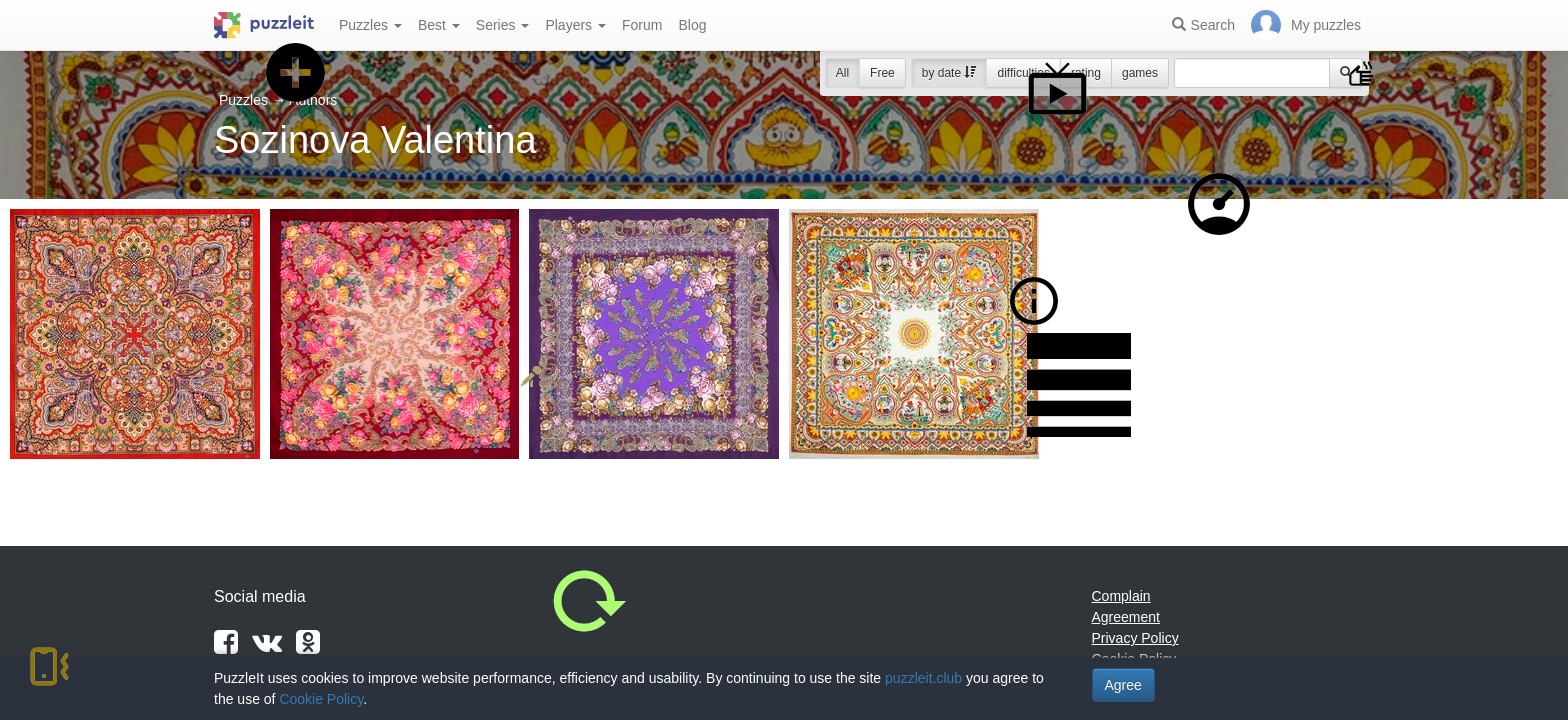  Describe the element at coordinates (1079, 385) in the screenshot. I see `adjust line or stroke thickness` at that location.